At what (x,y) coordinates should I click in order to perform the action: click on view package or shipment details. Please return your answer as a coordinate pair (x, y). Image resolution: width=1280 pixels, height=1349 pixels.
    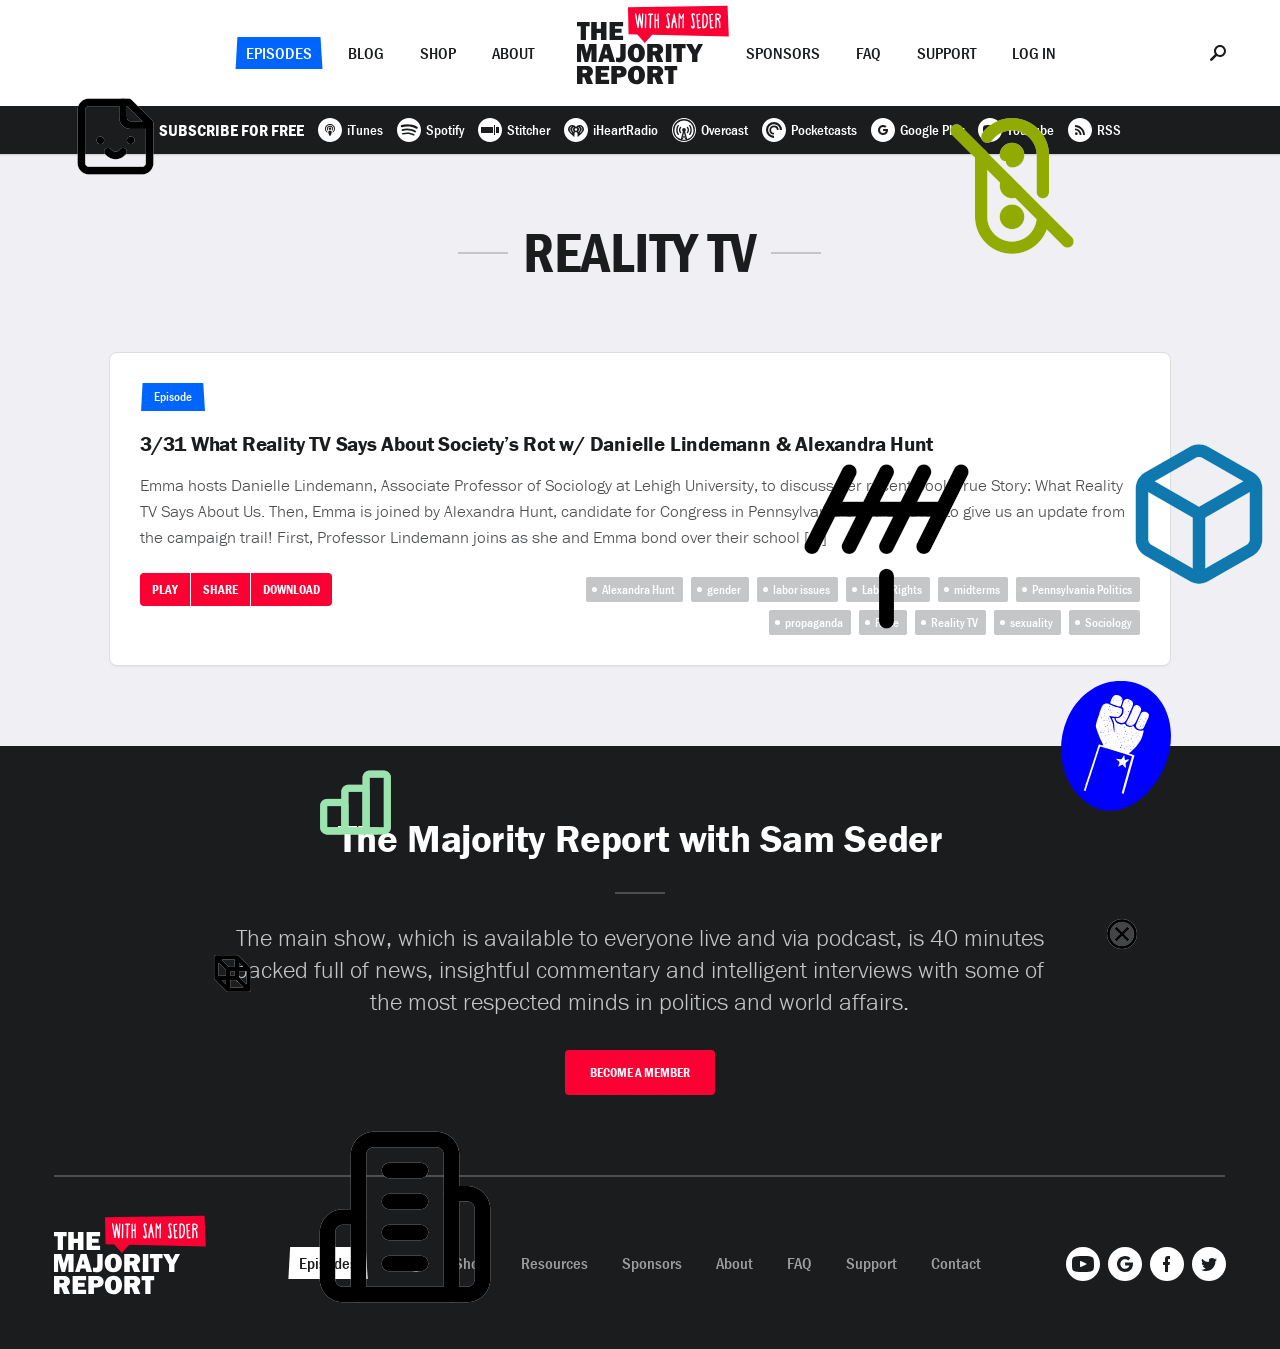
    Looking at the image, I should click on (1199, 514).